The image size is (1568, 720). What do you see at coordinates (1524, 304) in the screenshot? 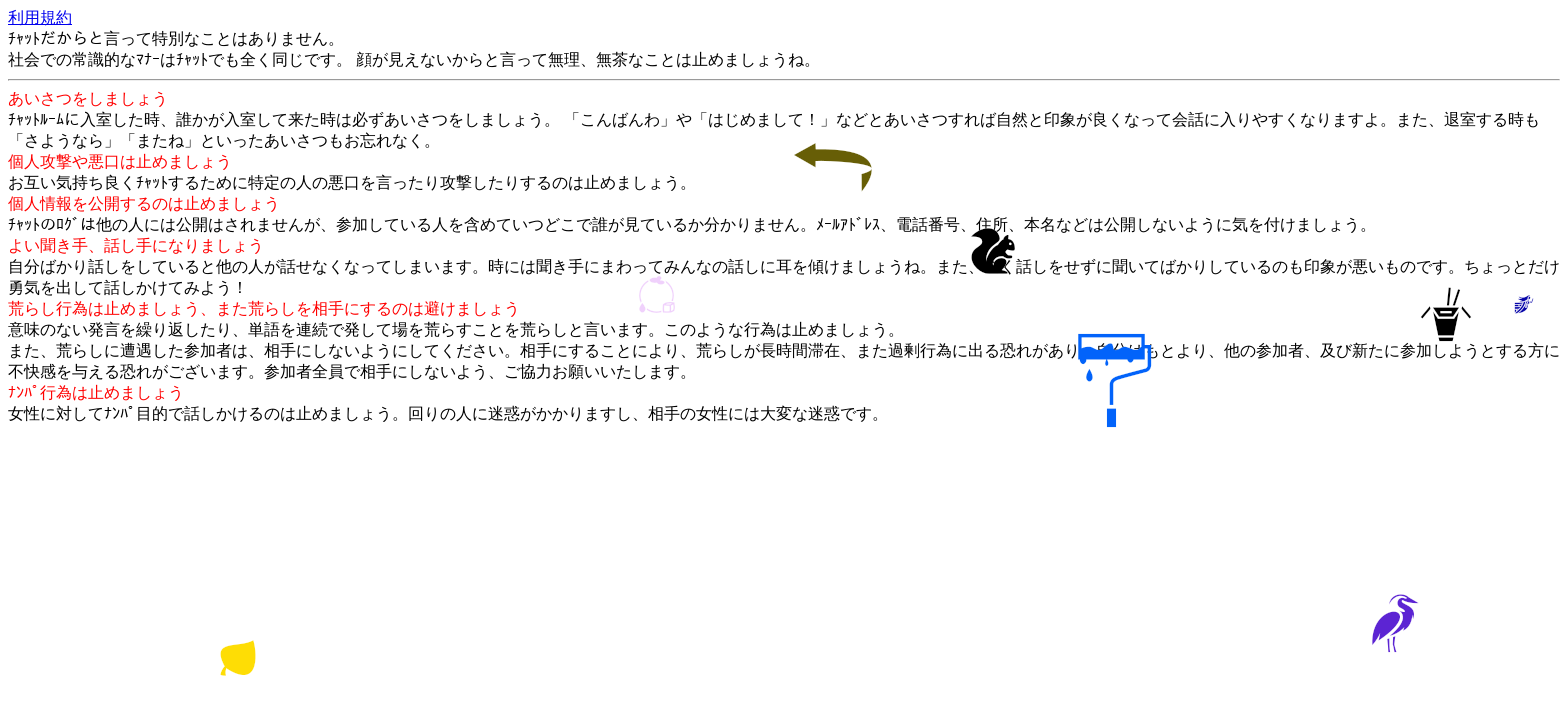
I see `represents a leader or prominent figure in a game` at bounding box center [1524, 304].